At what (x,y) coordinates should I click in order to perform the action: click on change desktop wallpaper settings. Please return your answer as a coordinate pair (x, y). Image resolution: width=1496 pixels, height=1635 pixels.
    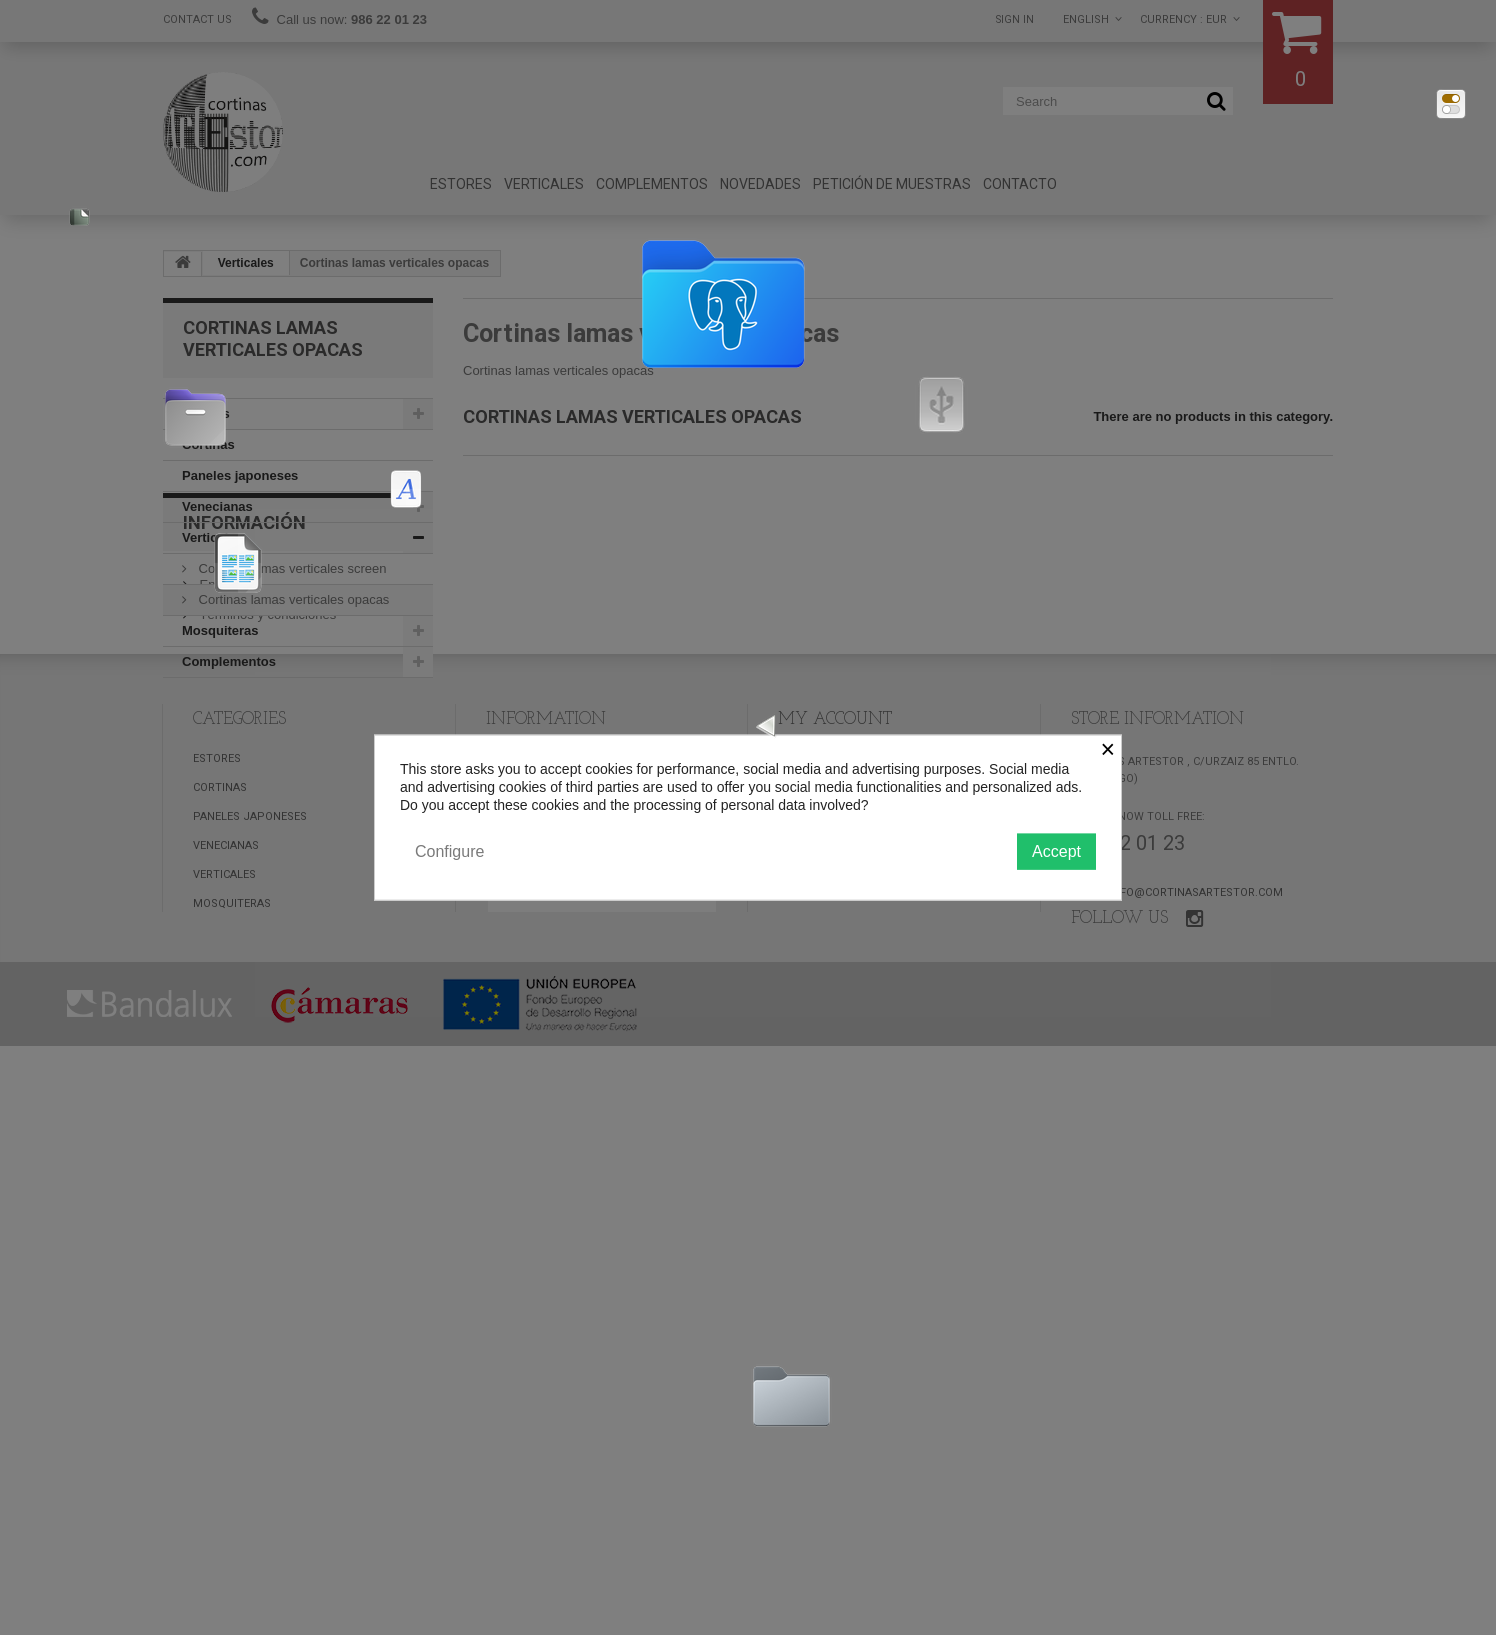
    Looking at the image, I should click on (79, 216).